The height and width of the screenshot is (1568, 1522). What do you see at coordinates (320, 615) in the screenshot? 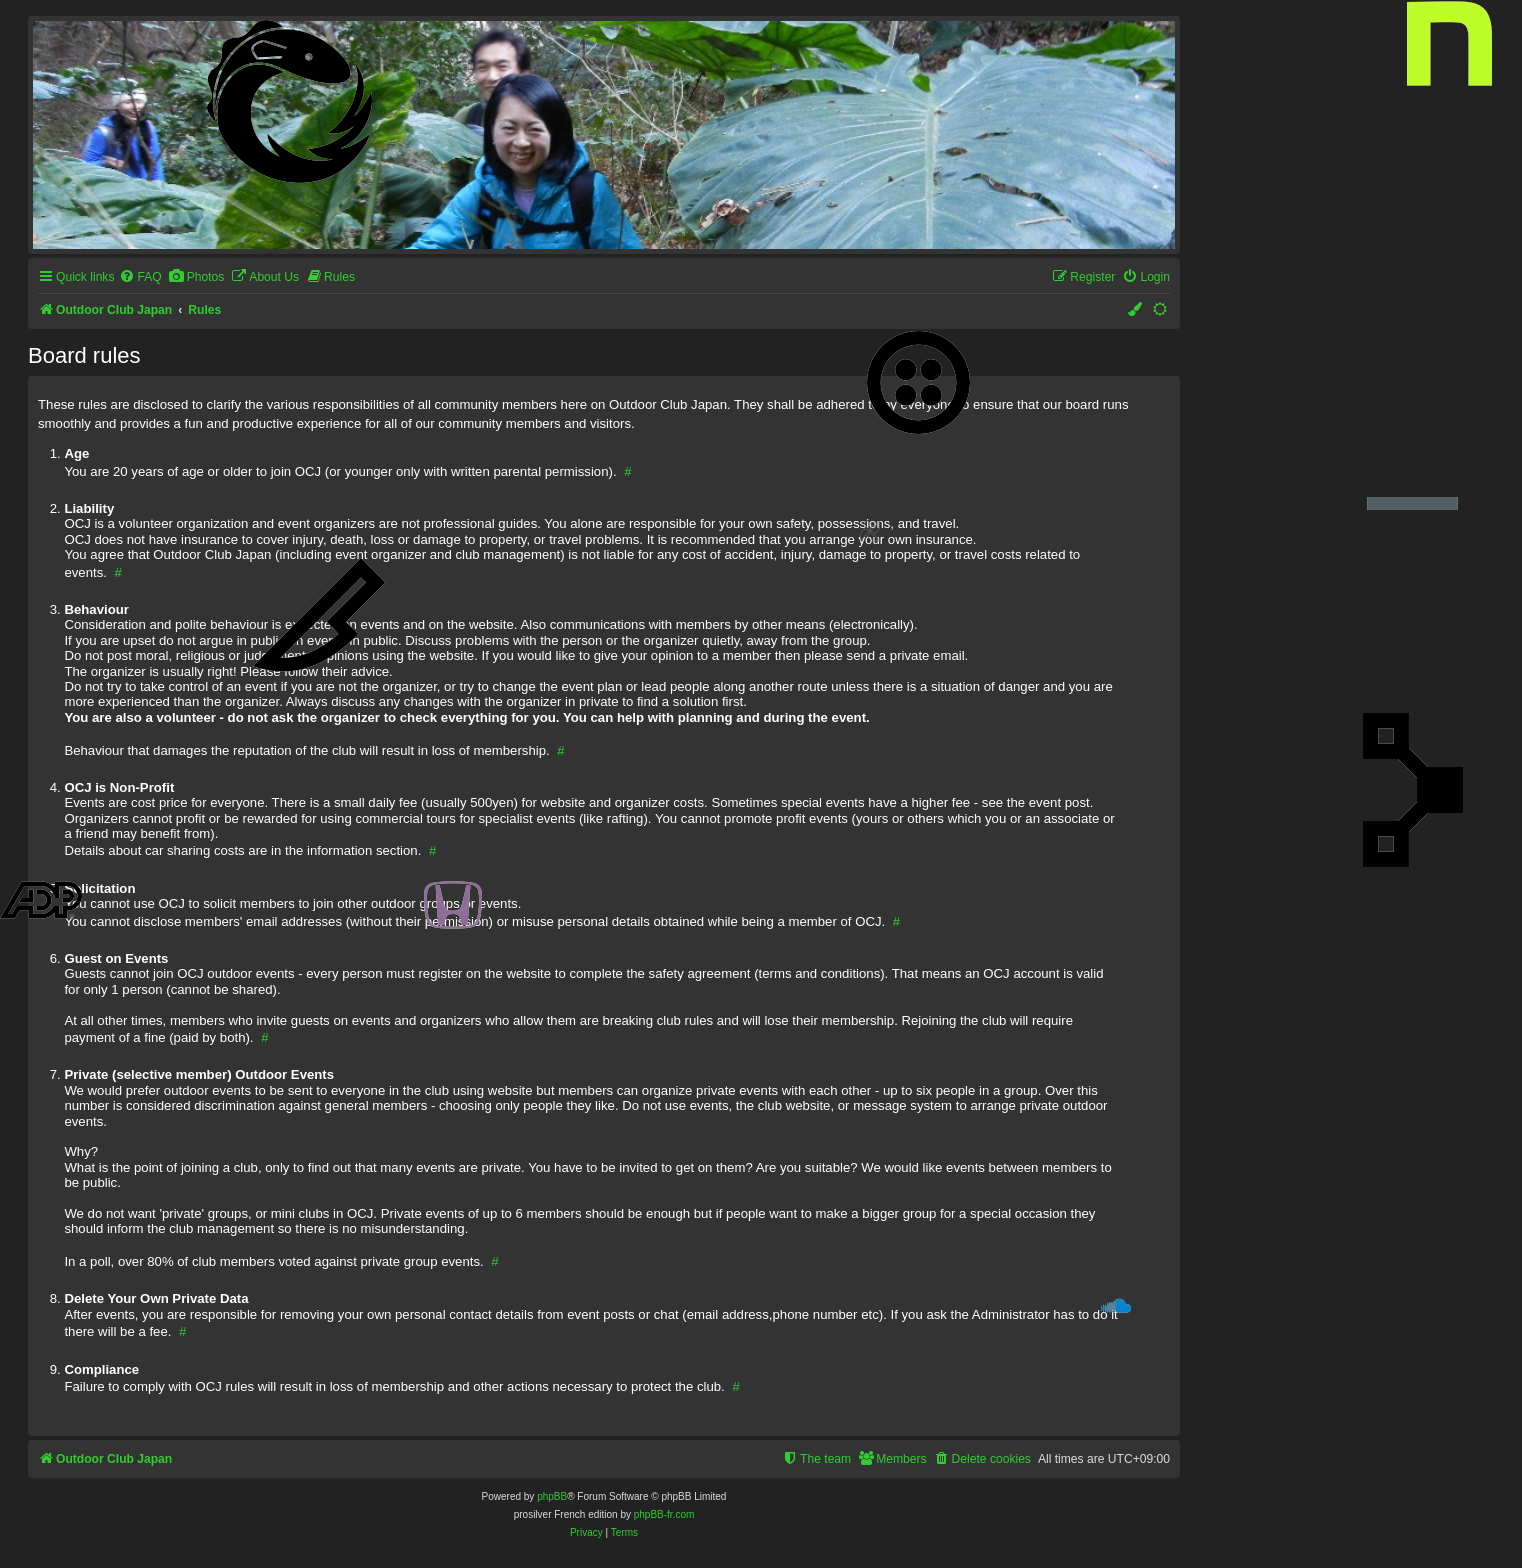
I see `slice or cut selected elements` at bounding box center [320, 615].